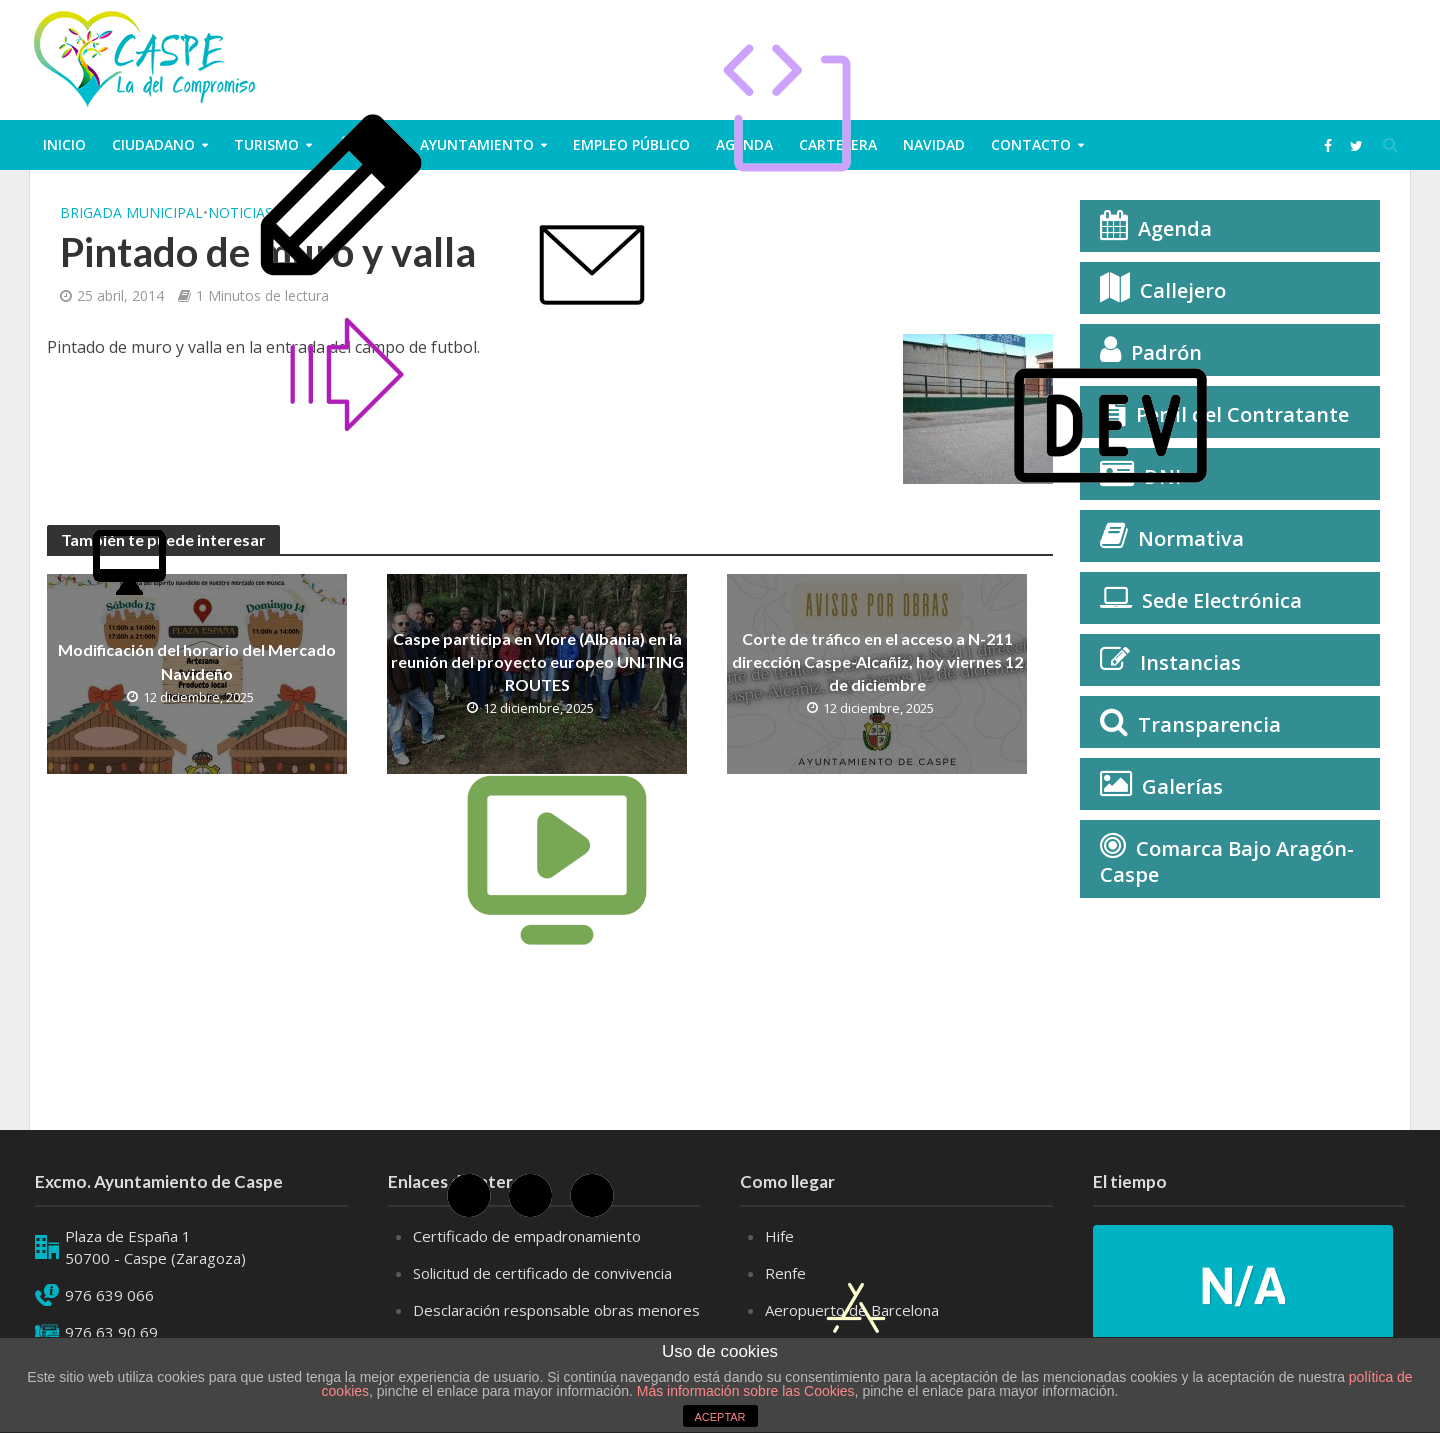 The image size is (1440, 1433). I want to click on skip forward or advance to the next item, so click(342, 374).